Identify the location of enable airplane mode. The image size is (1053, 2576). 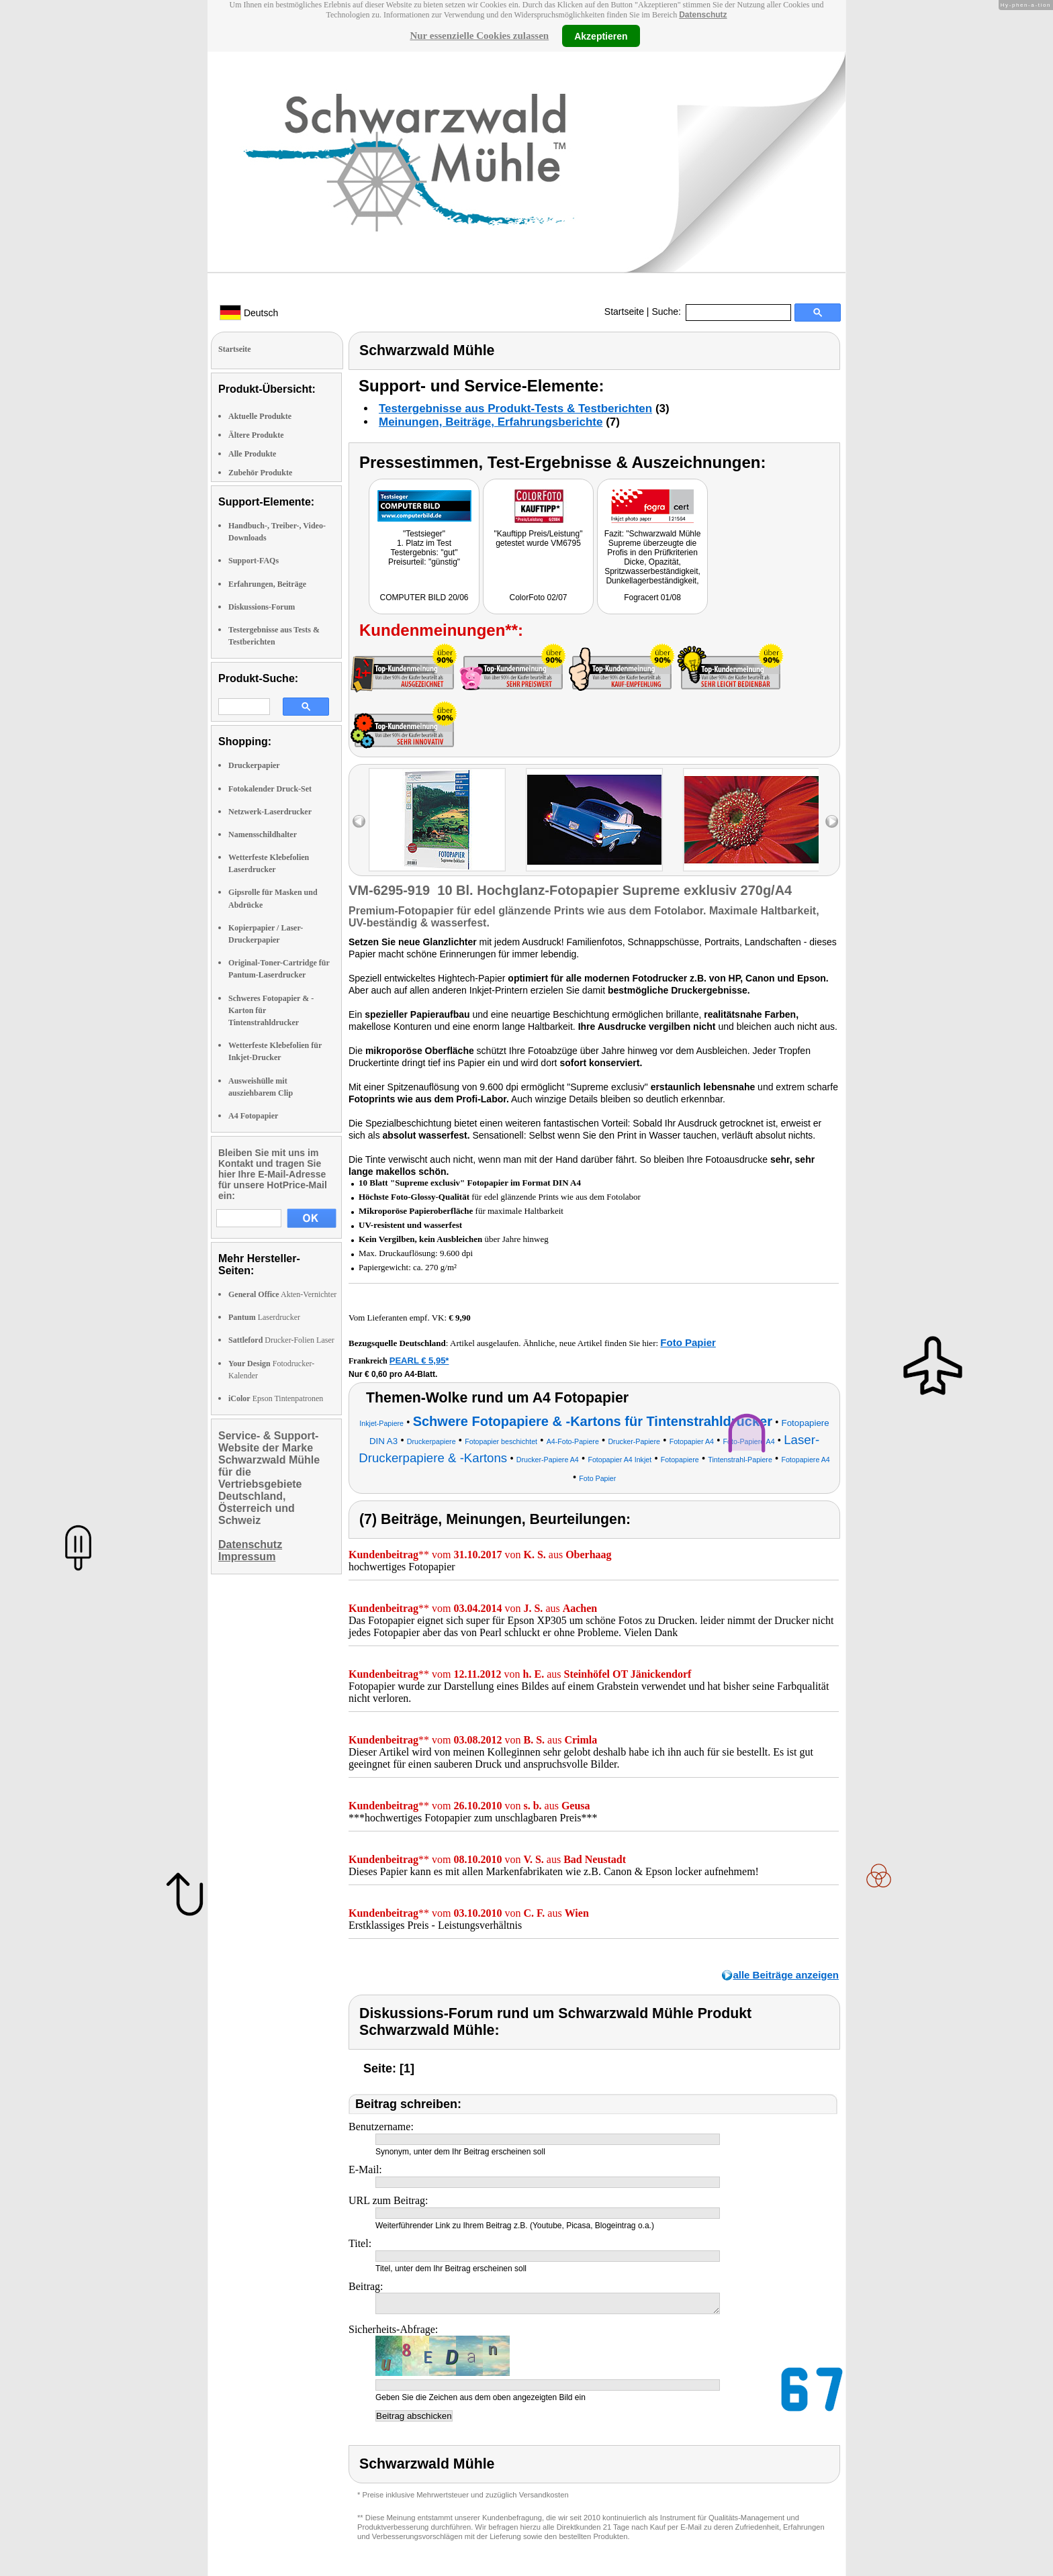
(933, 1366).